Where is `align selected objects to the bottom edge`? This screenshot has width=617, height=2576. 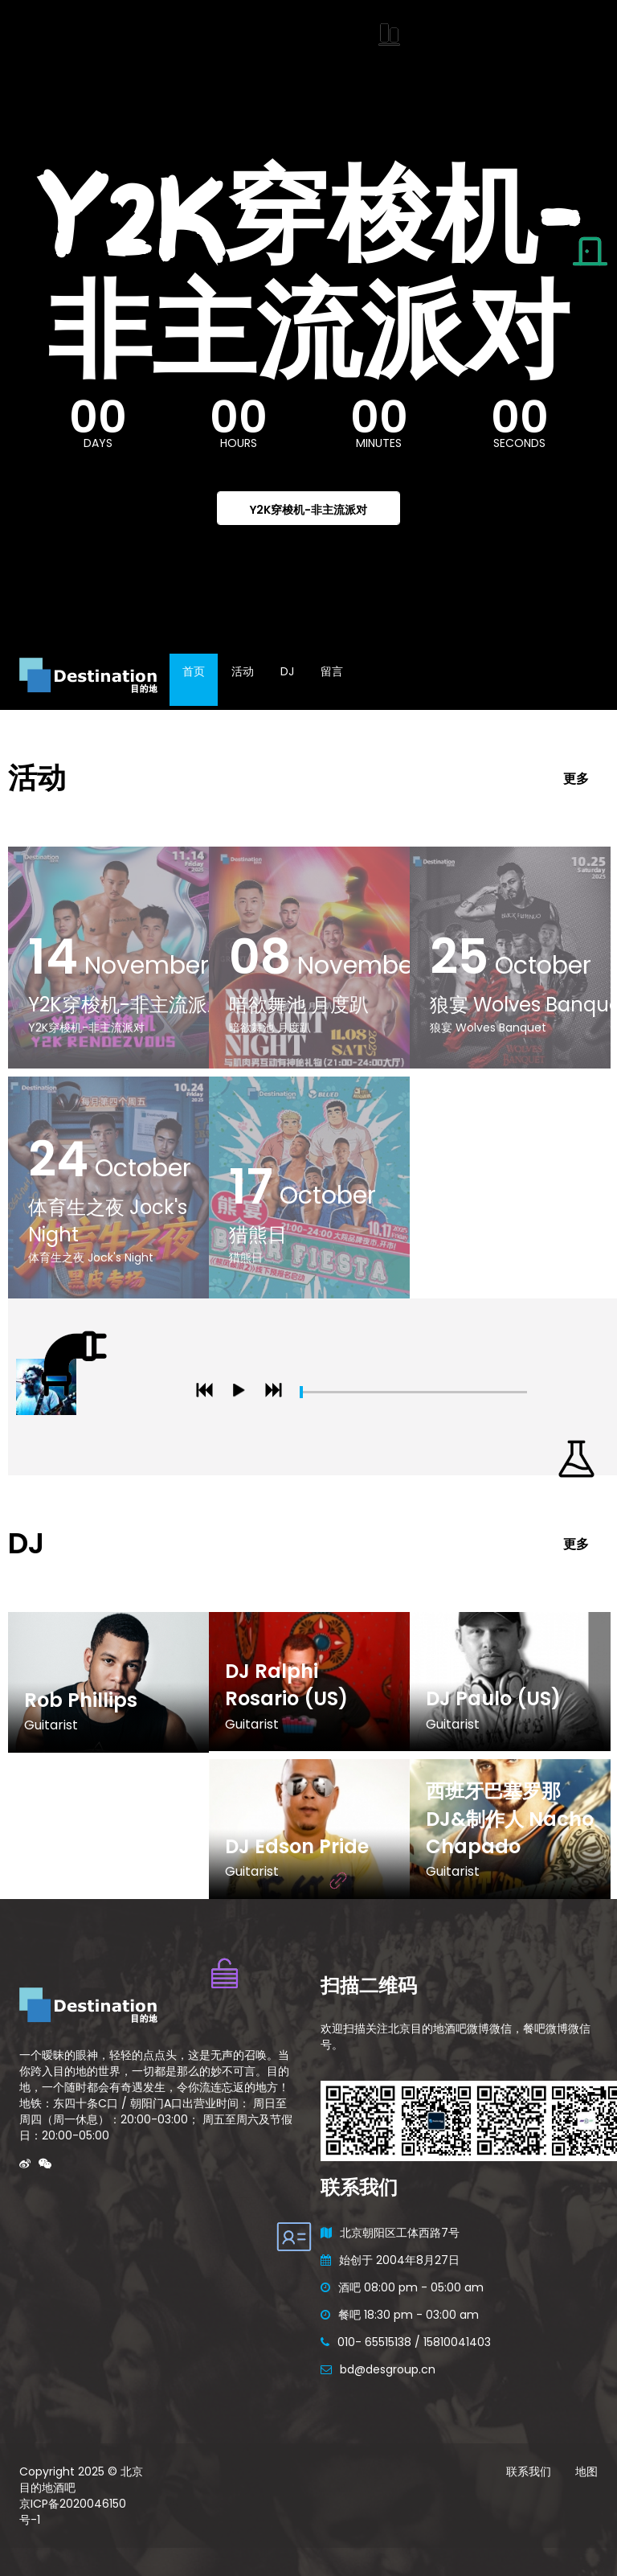
align selected objects to the bottom edge is located at coordinates (389, 35).